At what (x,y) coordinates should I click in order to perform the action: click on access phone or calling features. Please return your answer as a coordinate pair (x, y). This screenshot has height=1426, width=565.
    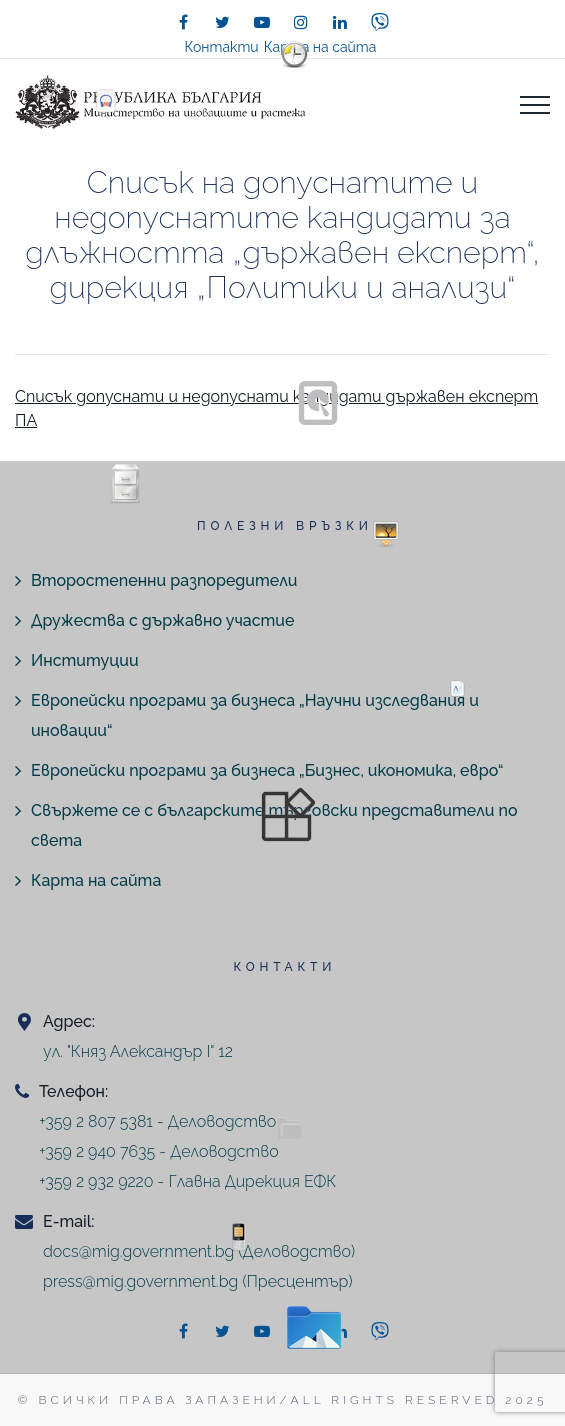
    Looking at the image, I should click on (239, 1237).